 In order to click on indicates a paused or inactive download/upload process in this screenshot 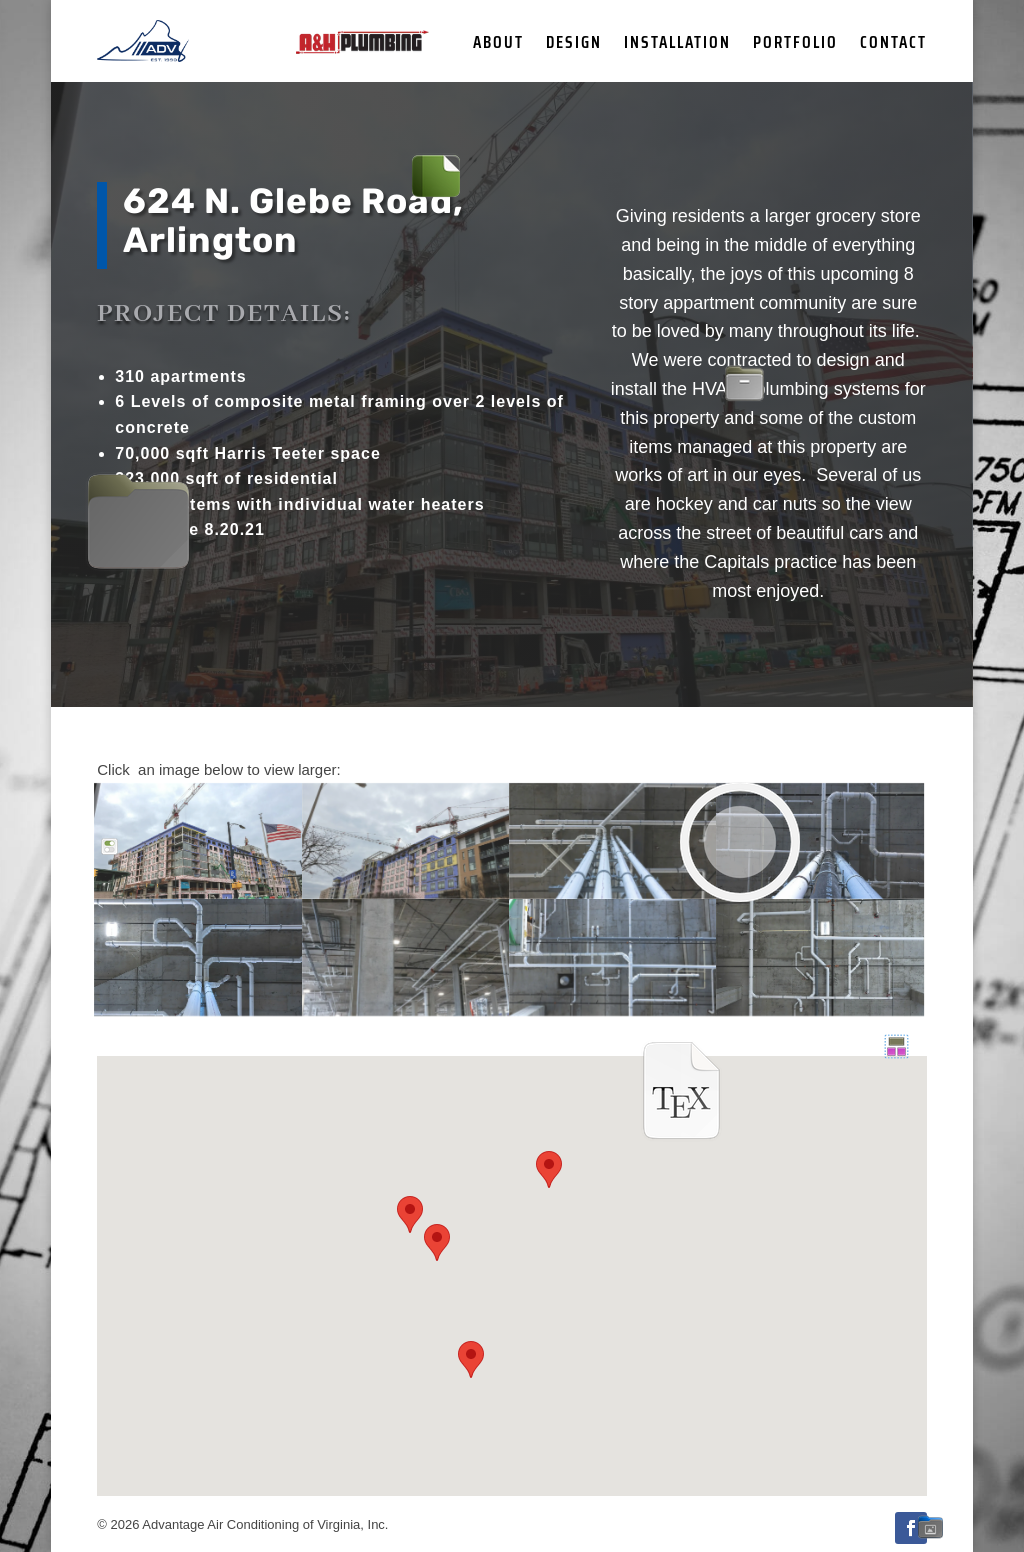, I will do `click(740, 842)`.